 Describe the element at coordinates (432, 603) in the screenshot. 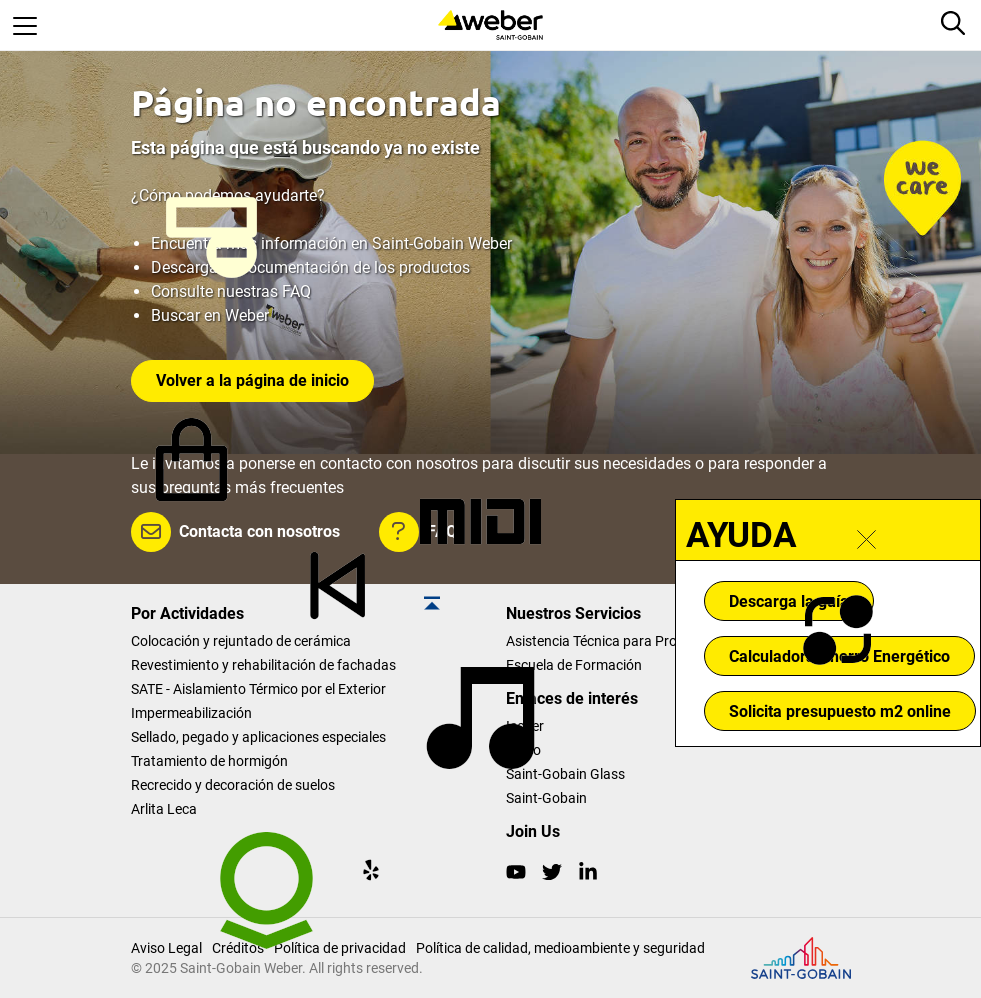

I see `skip to the beginning or top of content` at that location.